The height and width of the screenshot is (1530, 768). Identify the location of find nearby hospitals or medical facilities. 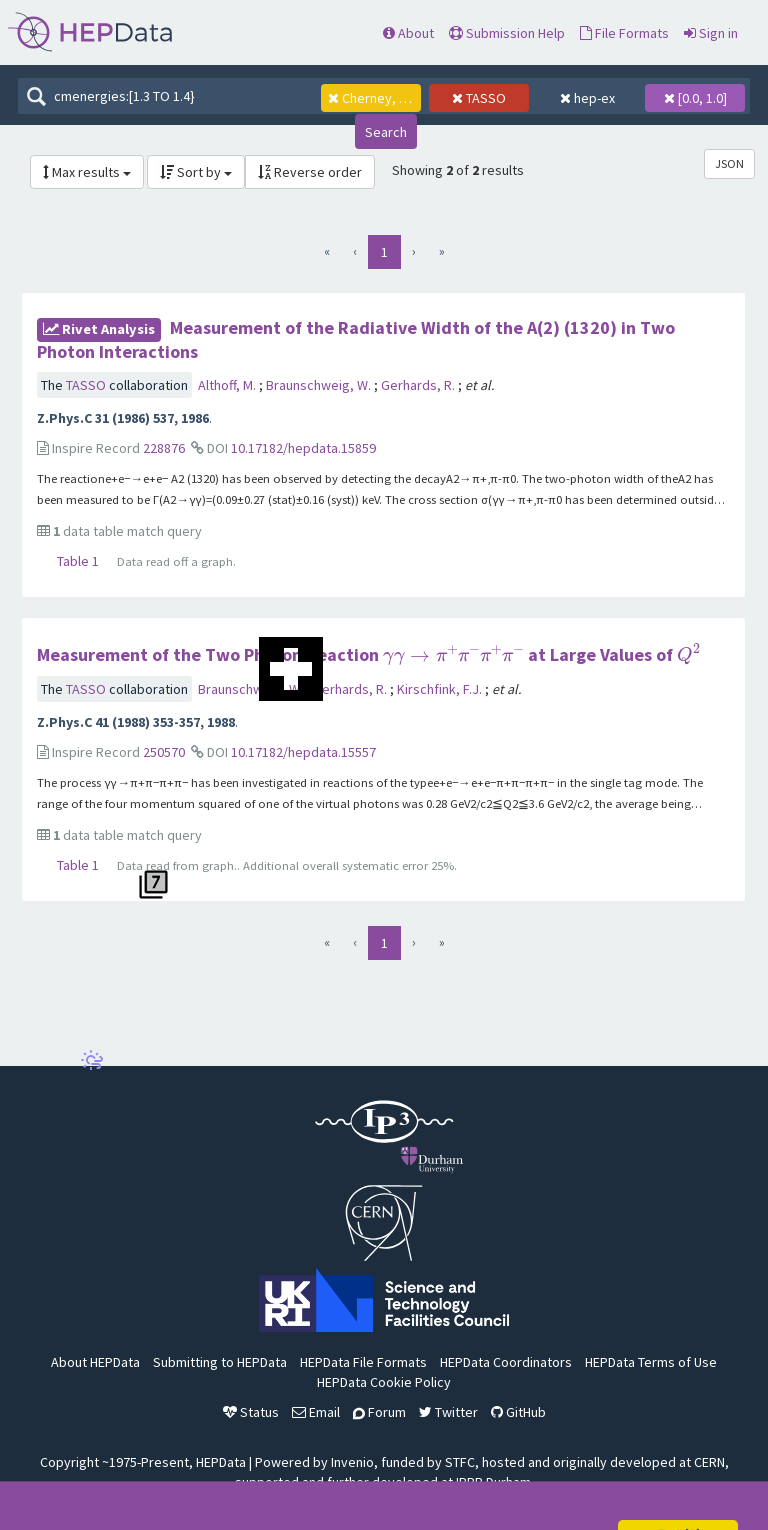
(291, 669).